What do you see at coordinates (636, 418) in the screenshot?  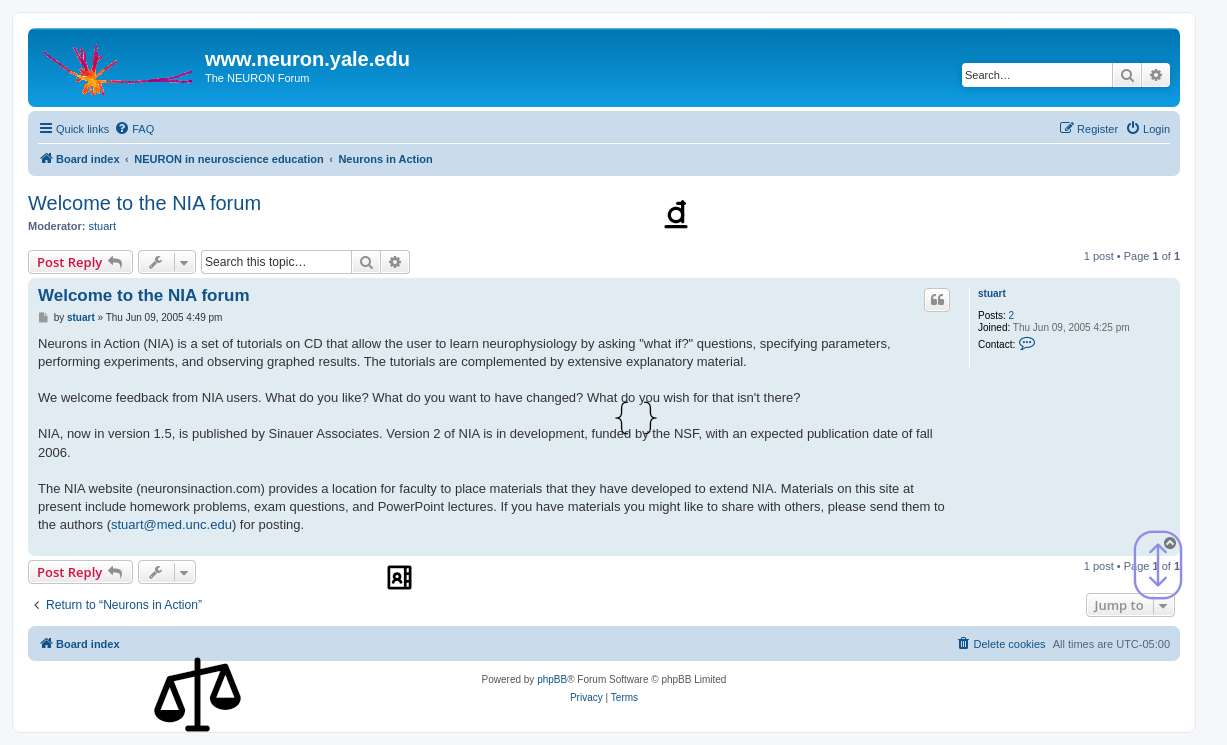 I see `access code or developer settings` at bounding box center [636, 418].